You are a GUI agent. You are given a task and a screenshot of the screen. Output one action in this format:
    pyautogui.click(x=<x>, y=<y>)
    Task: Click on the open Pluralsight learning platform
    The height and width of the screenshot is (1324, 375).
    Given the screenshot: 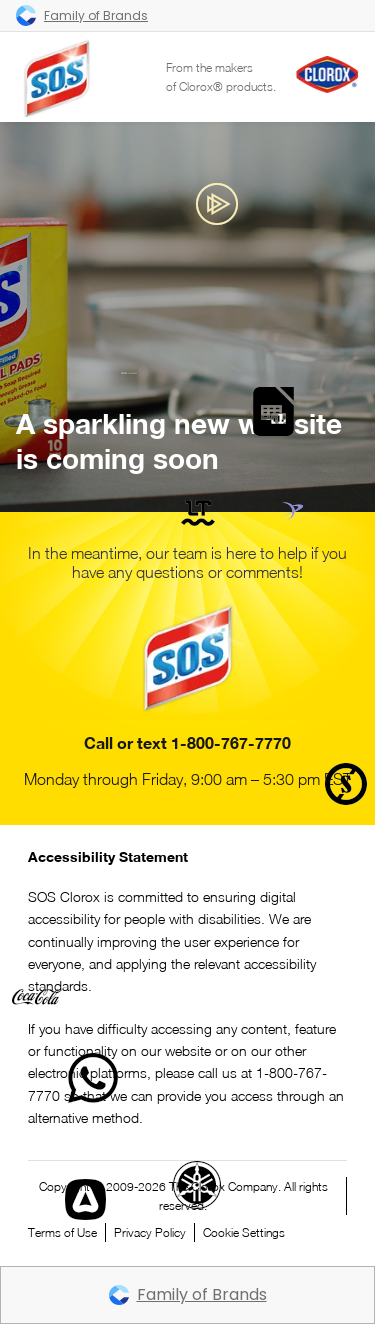 What is the action you would take?
    pyautogui.click(x=217, y=204)
    